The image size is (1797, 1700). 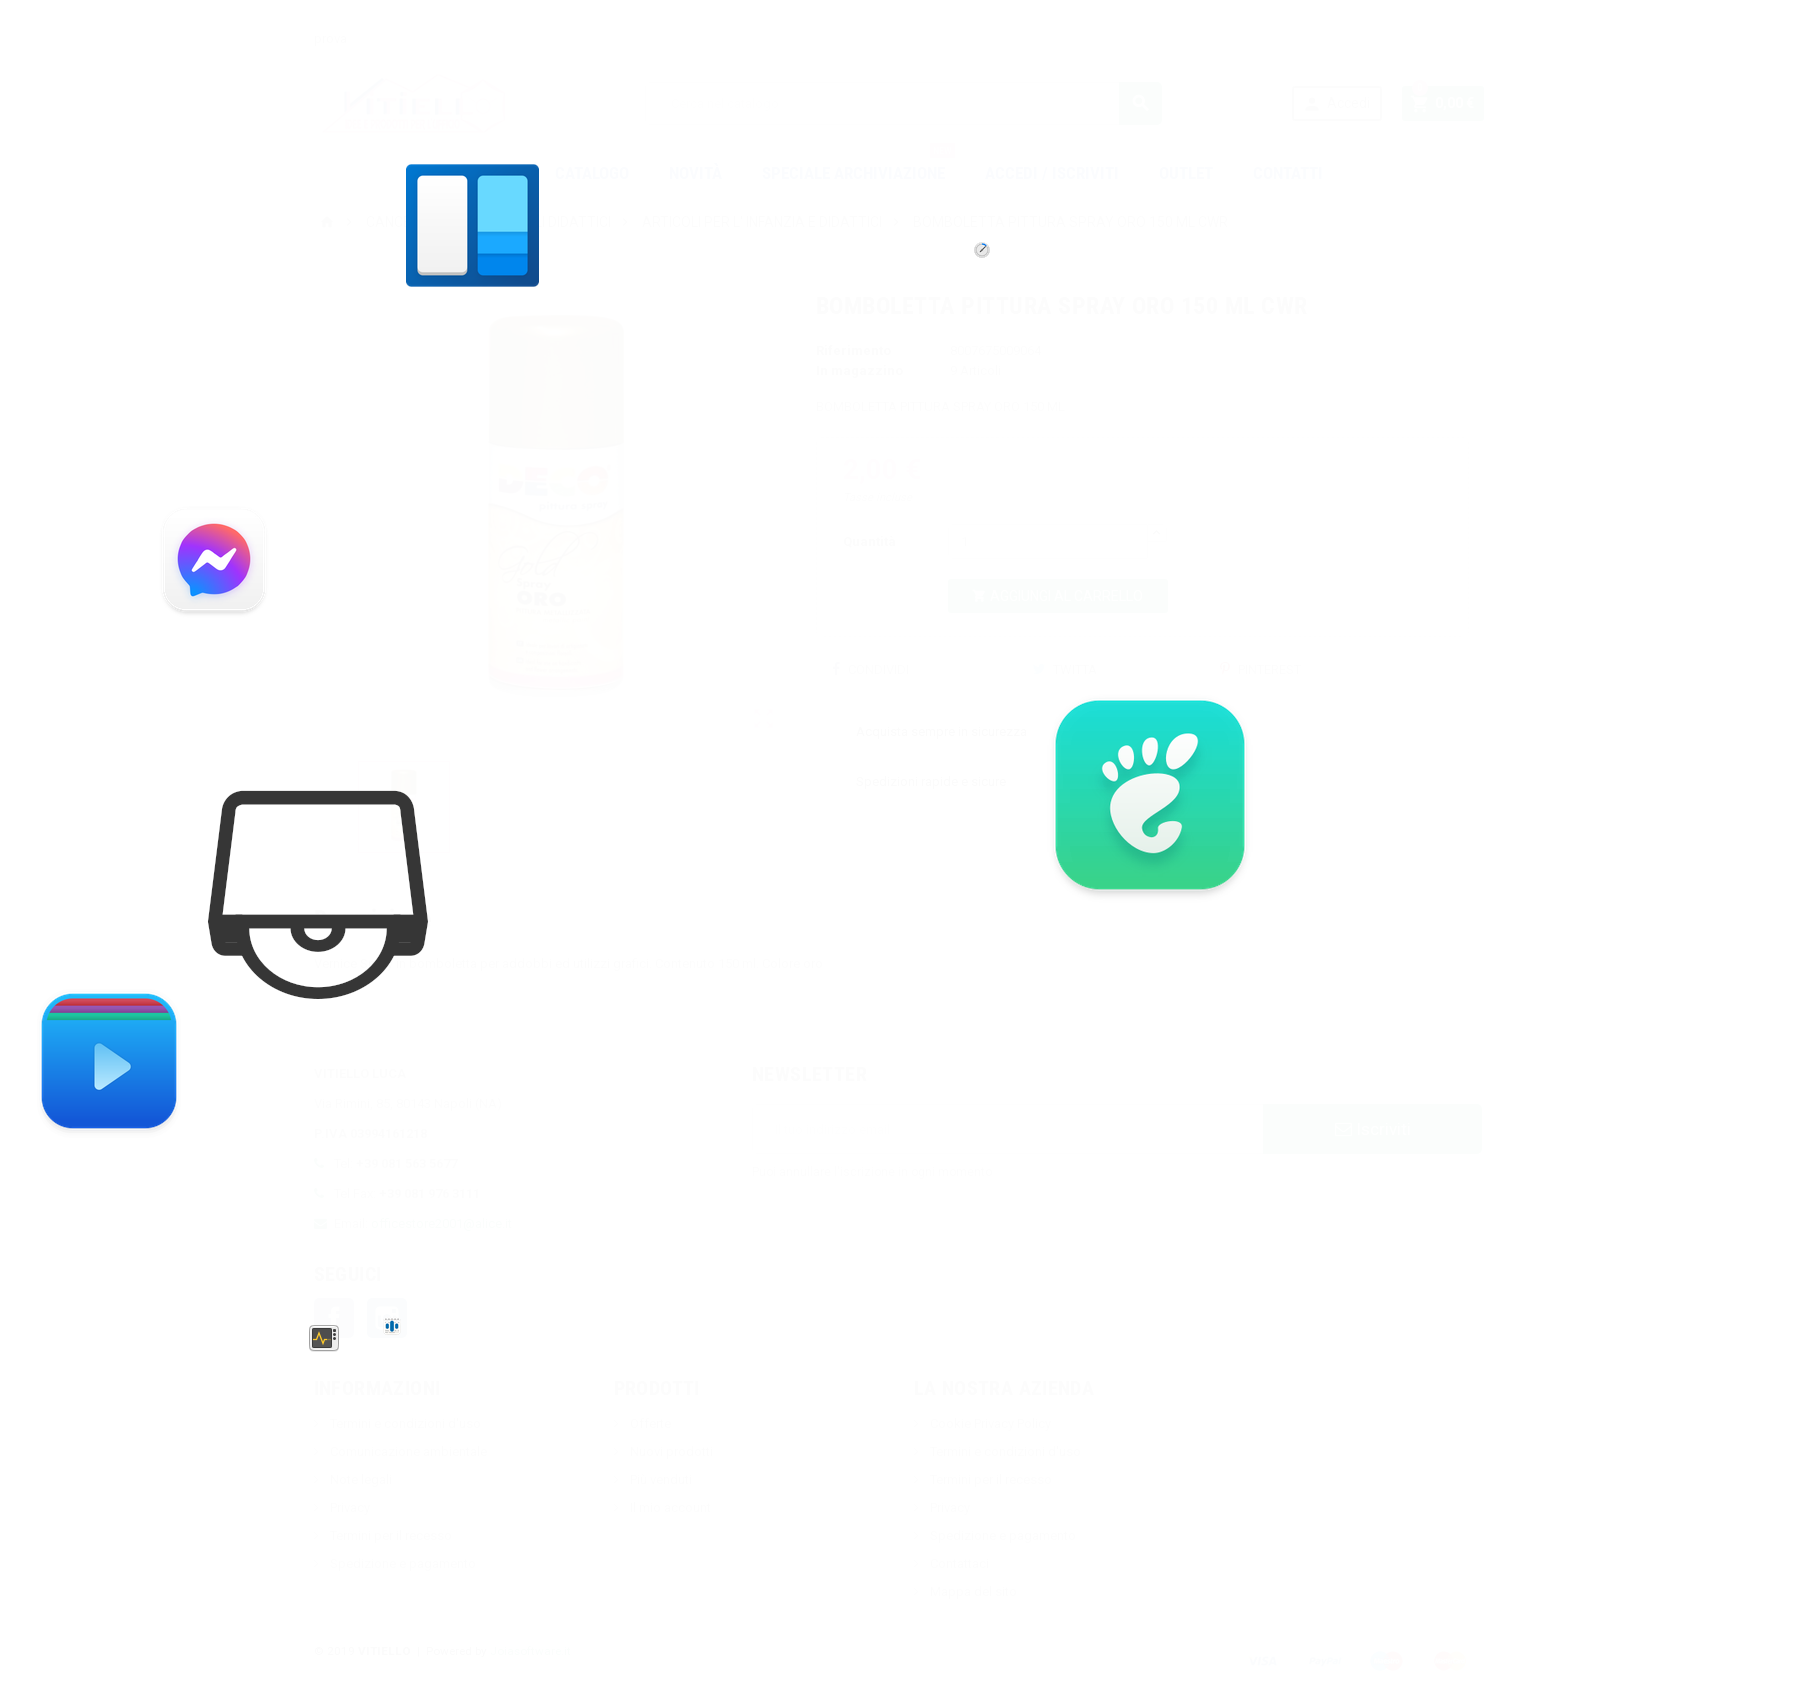 I want to click on open speech note app for voice transcription, so click(x=392, y=1326).